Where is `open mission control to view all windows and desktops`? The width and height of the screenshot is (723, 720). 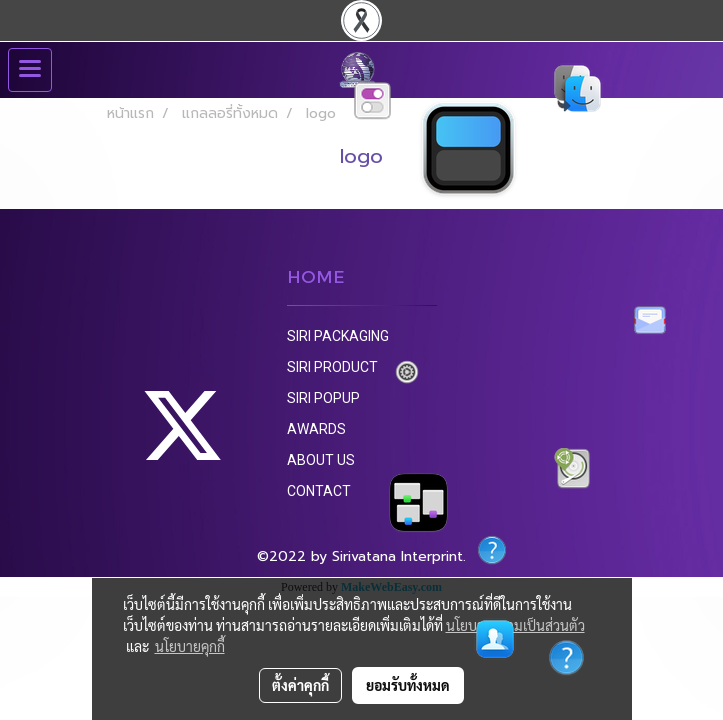
open mission control to view all windows and desktops is located at coordinates (418, 502).